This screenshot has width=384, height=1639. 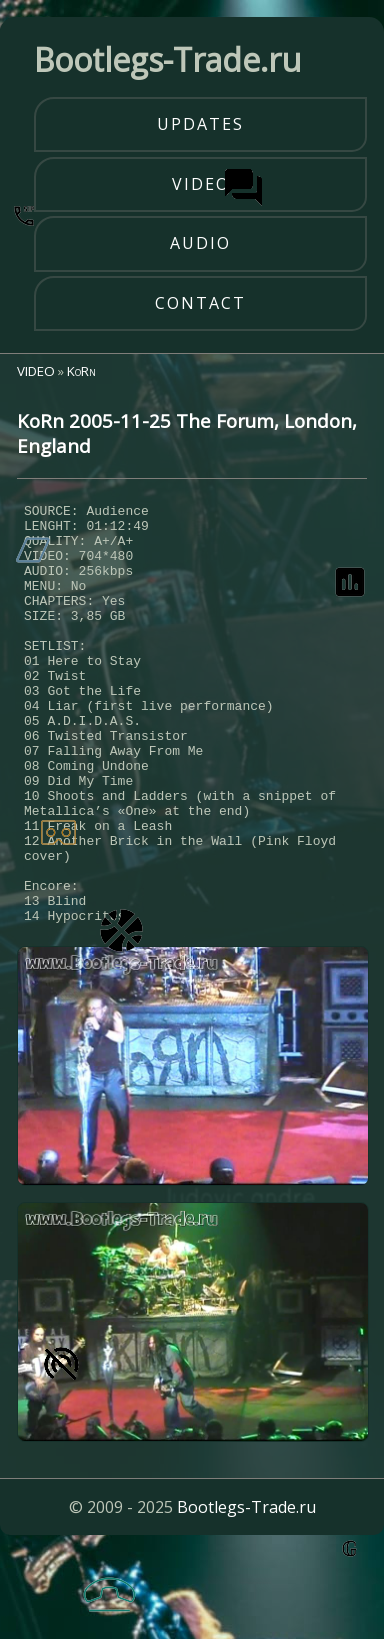 I want to click on open discussion forum or group chat, so click(x=243, y=187).